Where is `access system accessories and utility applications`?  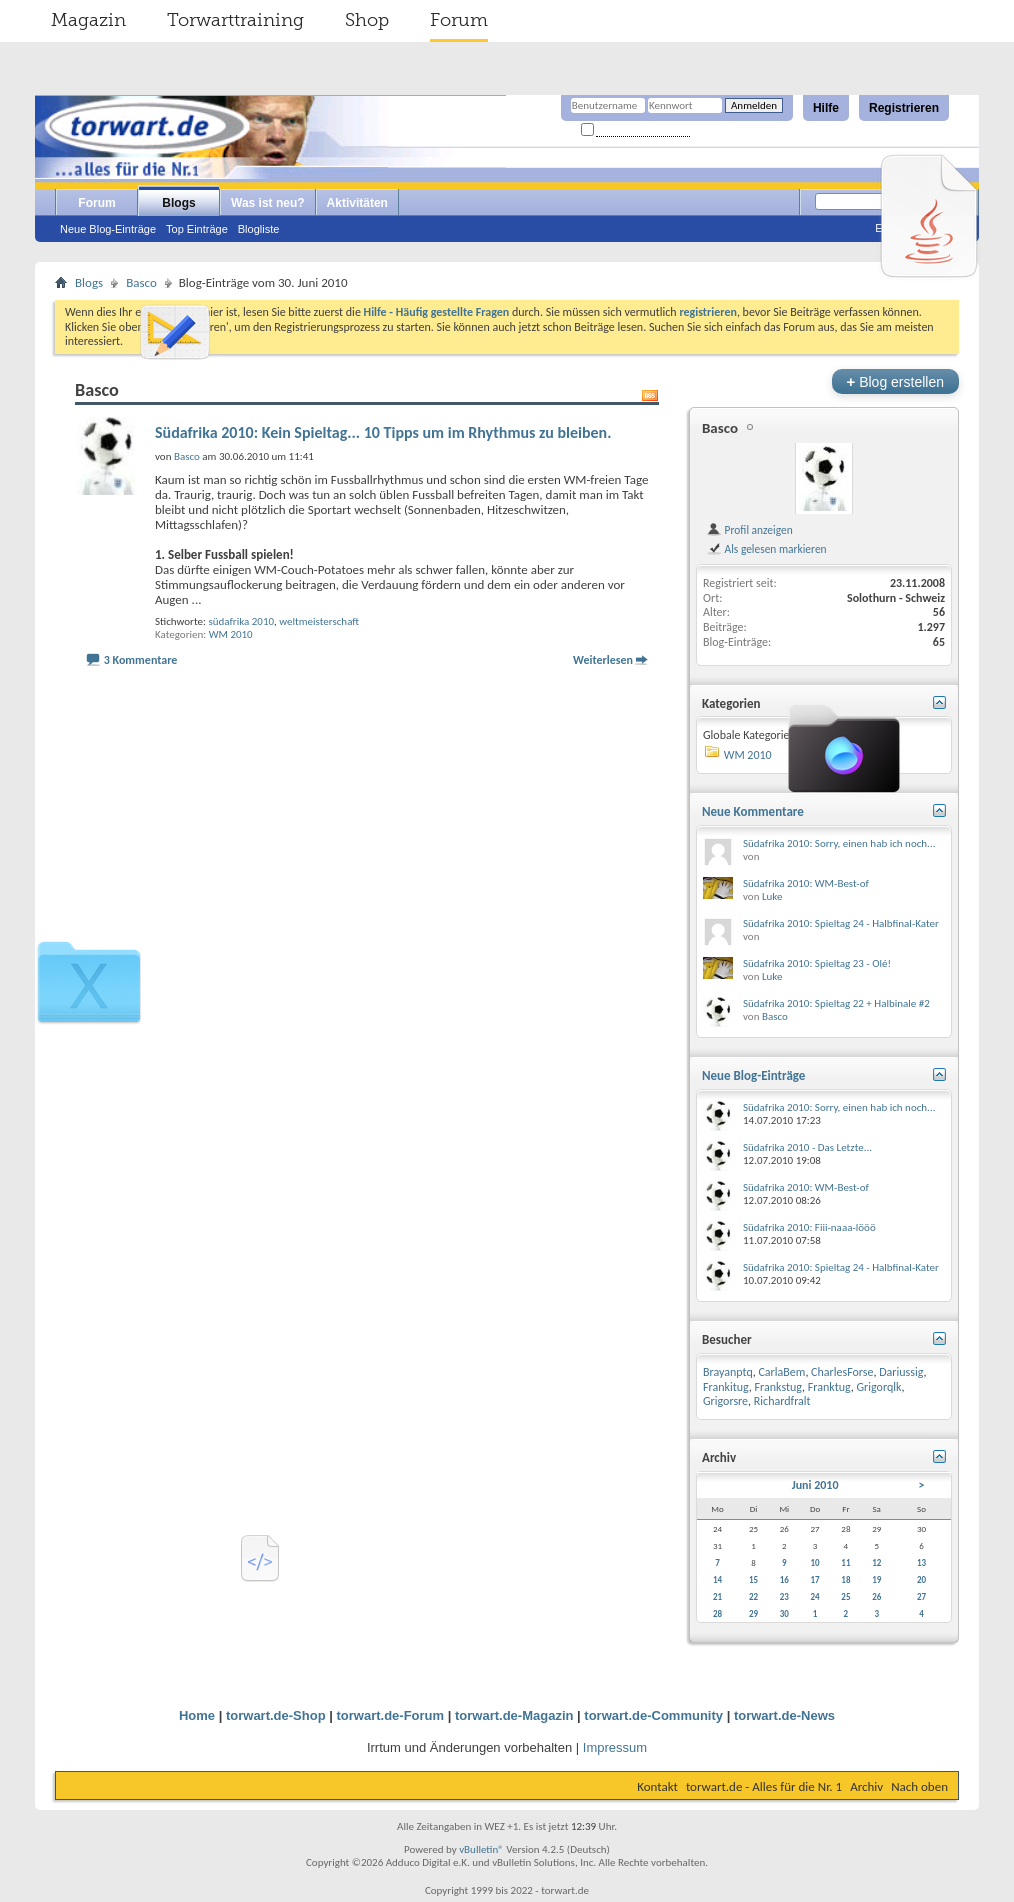 access system accessories and utility applications is located at coordinates (175, 332).